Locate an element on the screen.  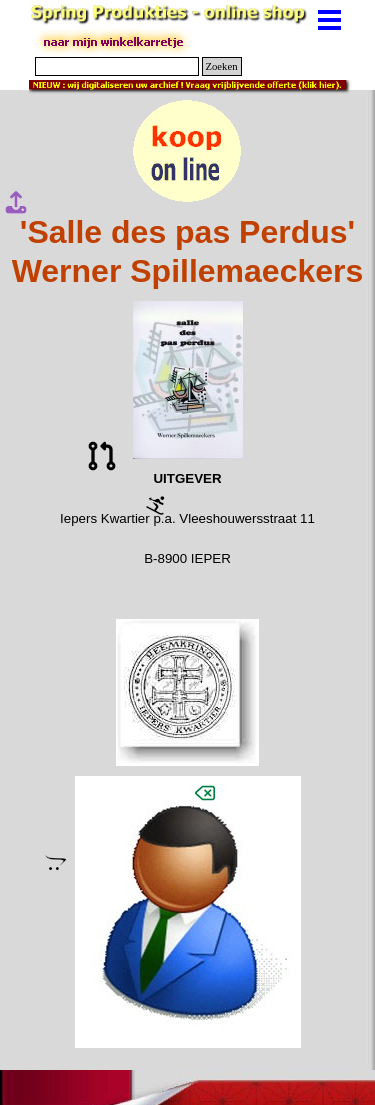
visit the OpenCart e-commerce platform is located at coordinates (55, 862).